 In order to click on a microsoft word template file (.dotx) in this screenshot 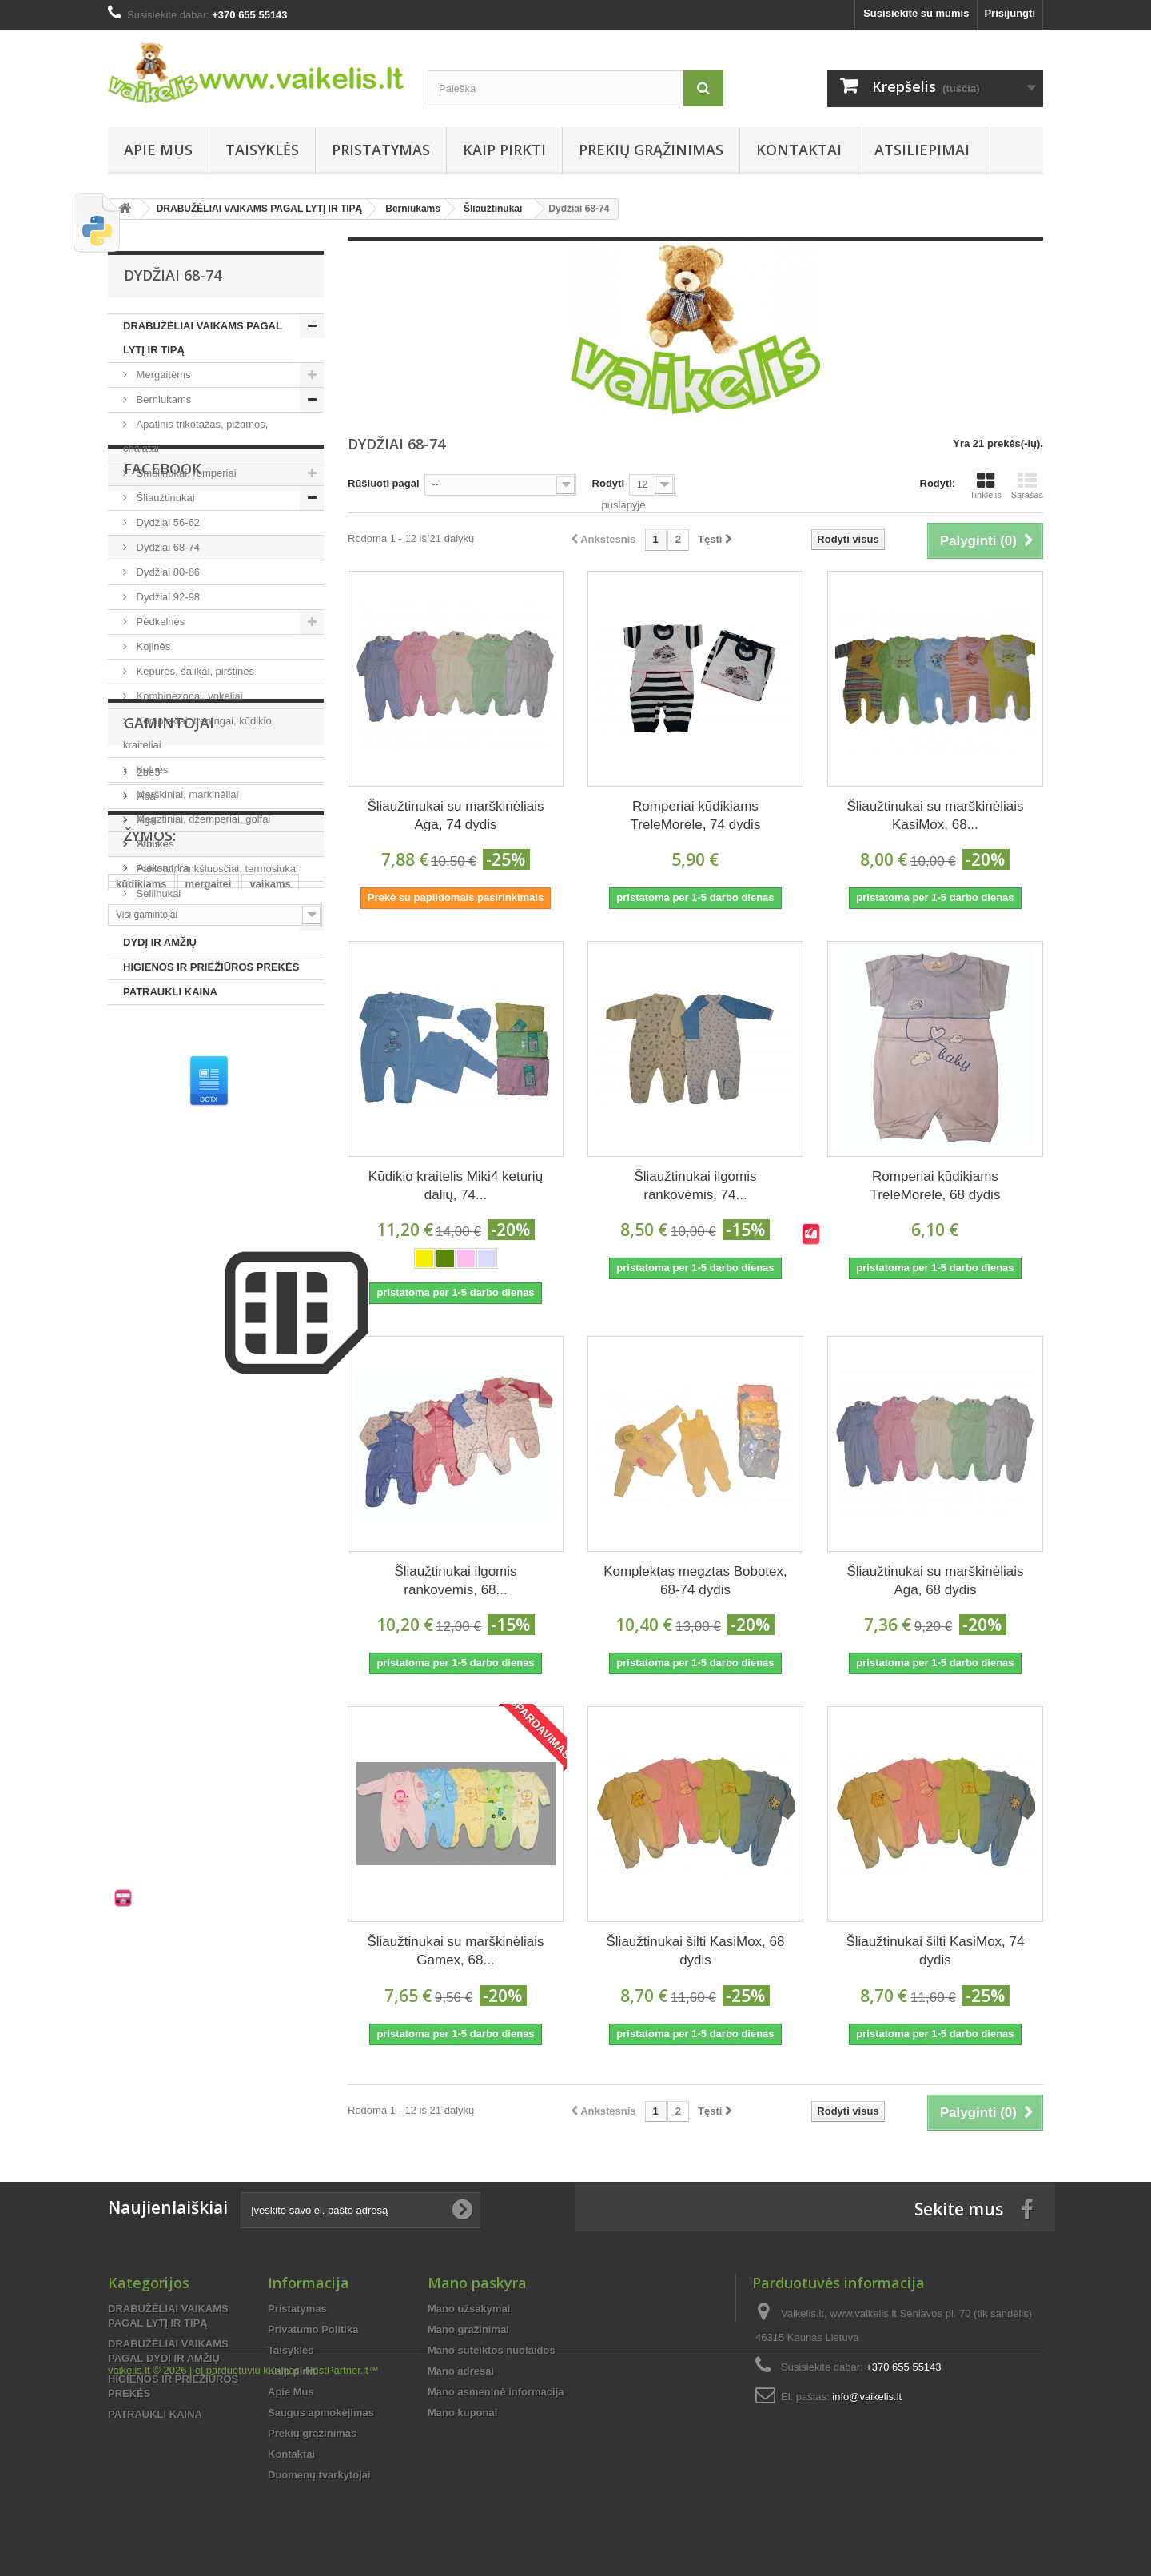, I will do `click(209, 1081)`.